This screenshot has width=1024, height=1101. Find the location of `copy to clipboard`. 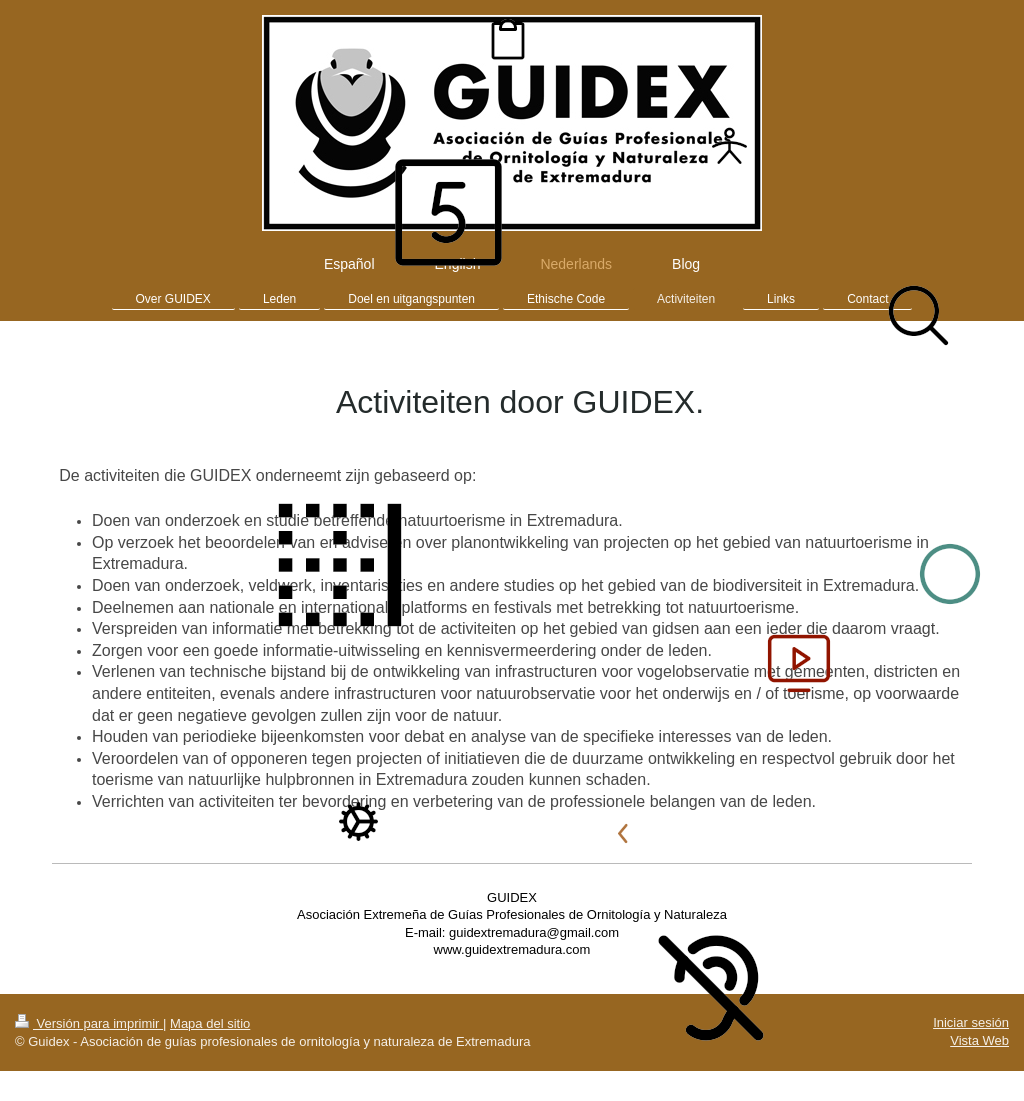

copy to clipboard is located at coordinates (508, 40).